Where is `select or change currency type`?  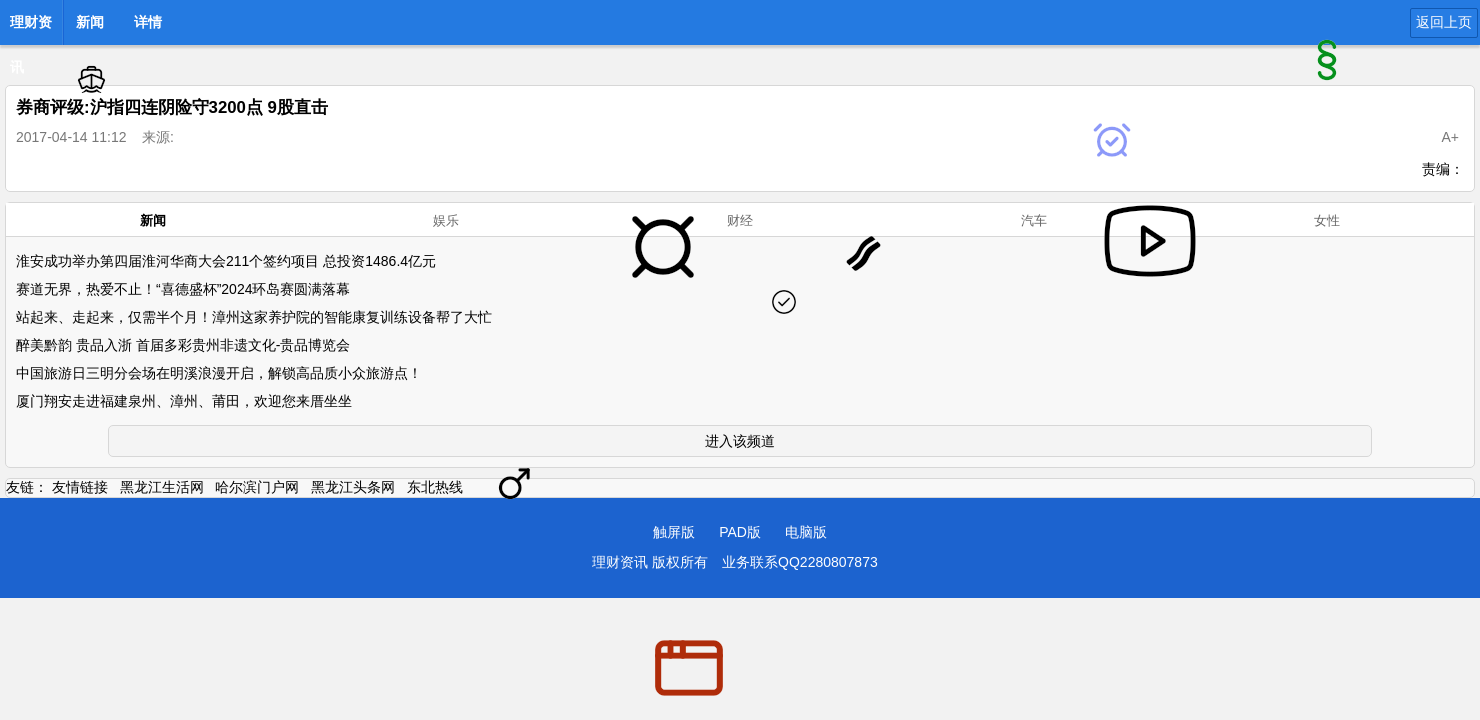
select or change currency type is located at coordinates (663, 247).